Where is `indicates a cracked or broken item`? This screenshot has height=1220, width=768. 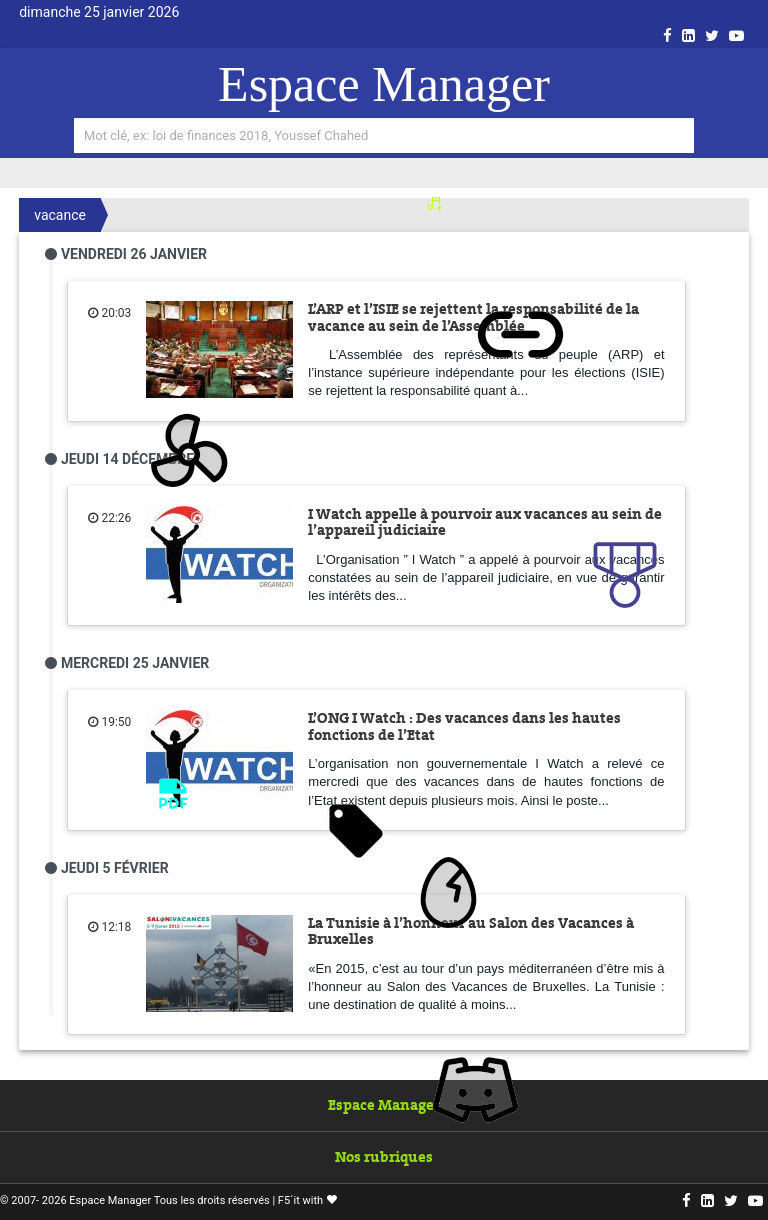 indicates a cracked or broken item is located at coordinates (448, 892).